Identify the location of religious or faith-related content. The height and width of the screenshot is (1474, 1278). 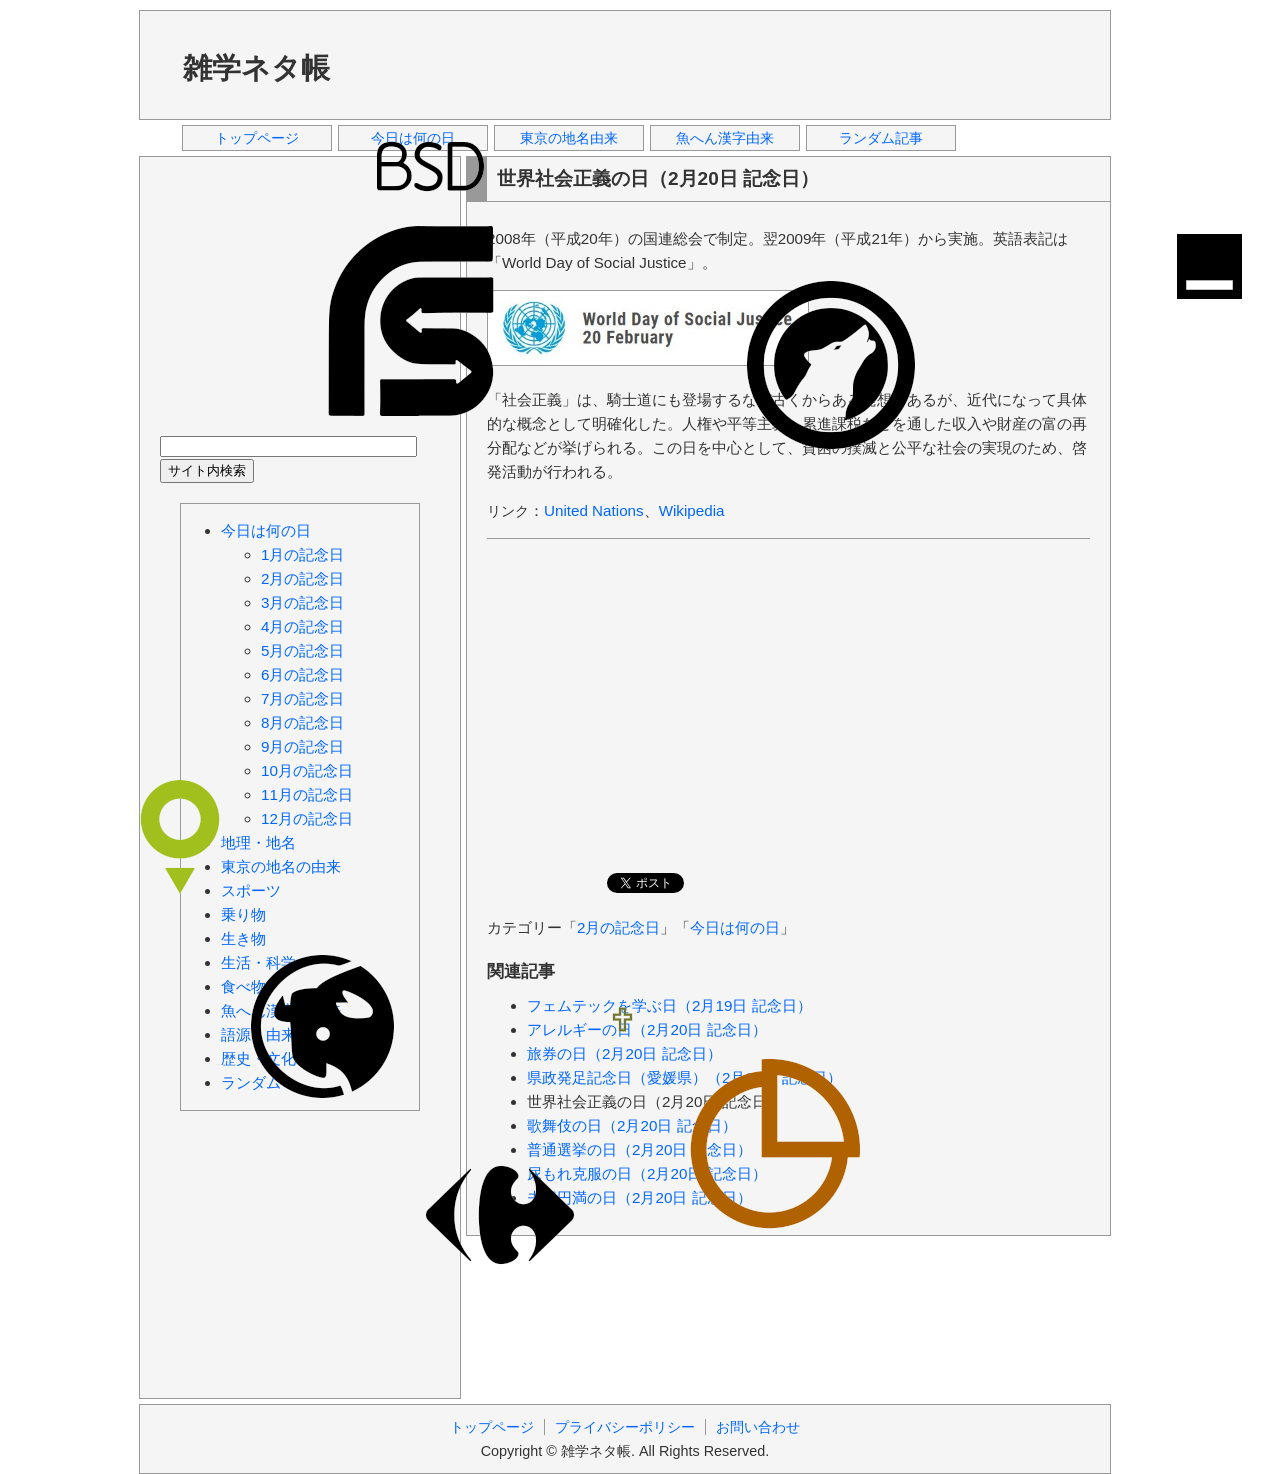
(622, 1019).